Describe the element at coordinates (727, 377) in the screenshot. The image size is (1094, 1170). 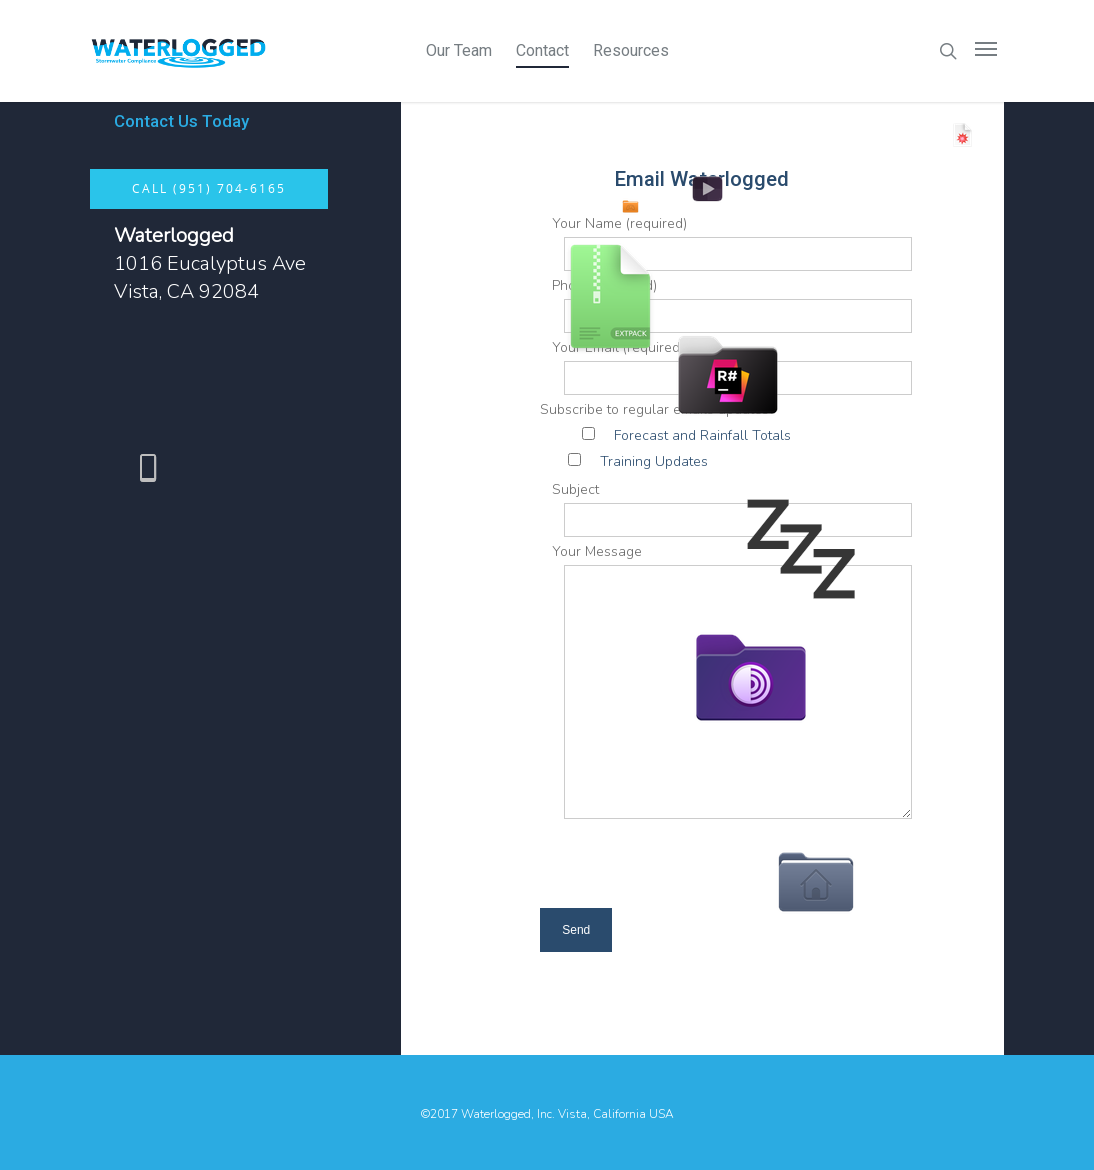
I see `open JetBrains ReSharper project folder` at that location.